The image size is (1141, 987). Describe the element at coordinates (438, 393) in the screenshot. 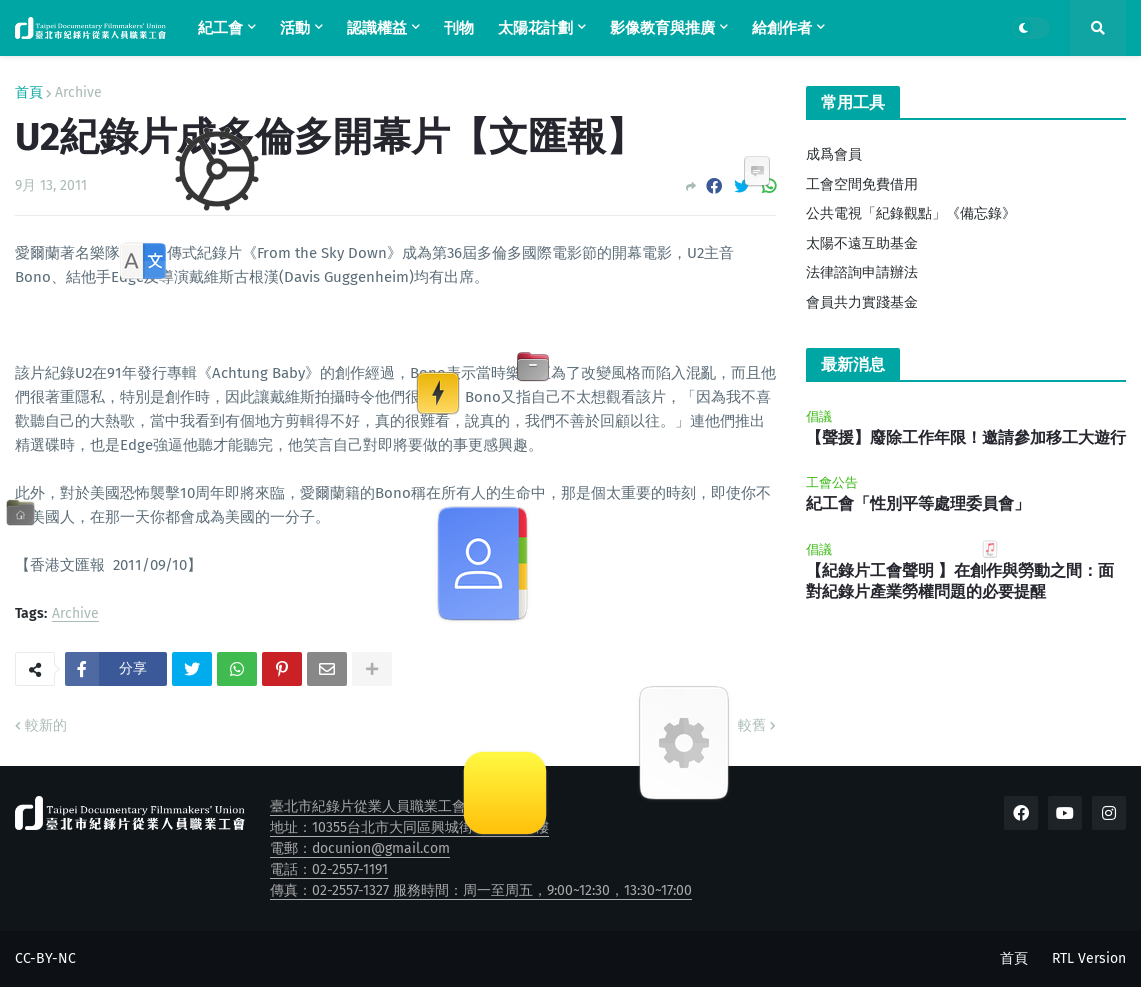

I see `access power and battery settings` at that location.